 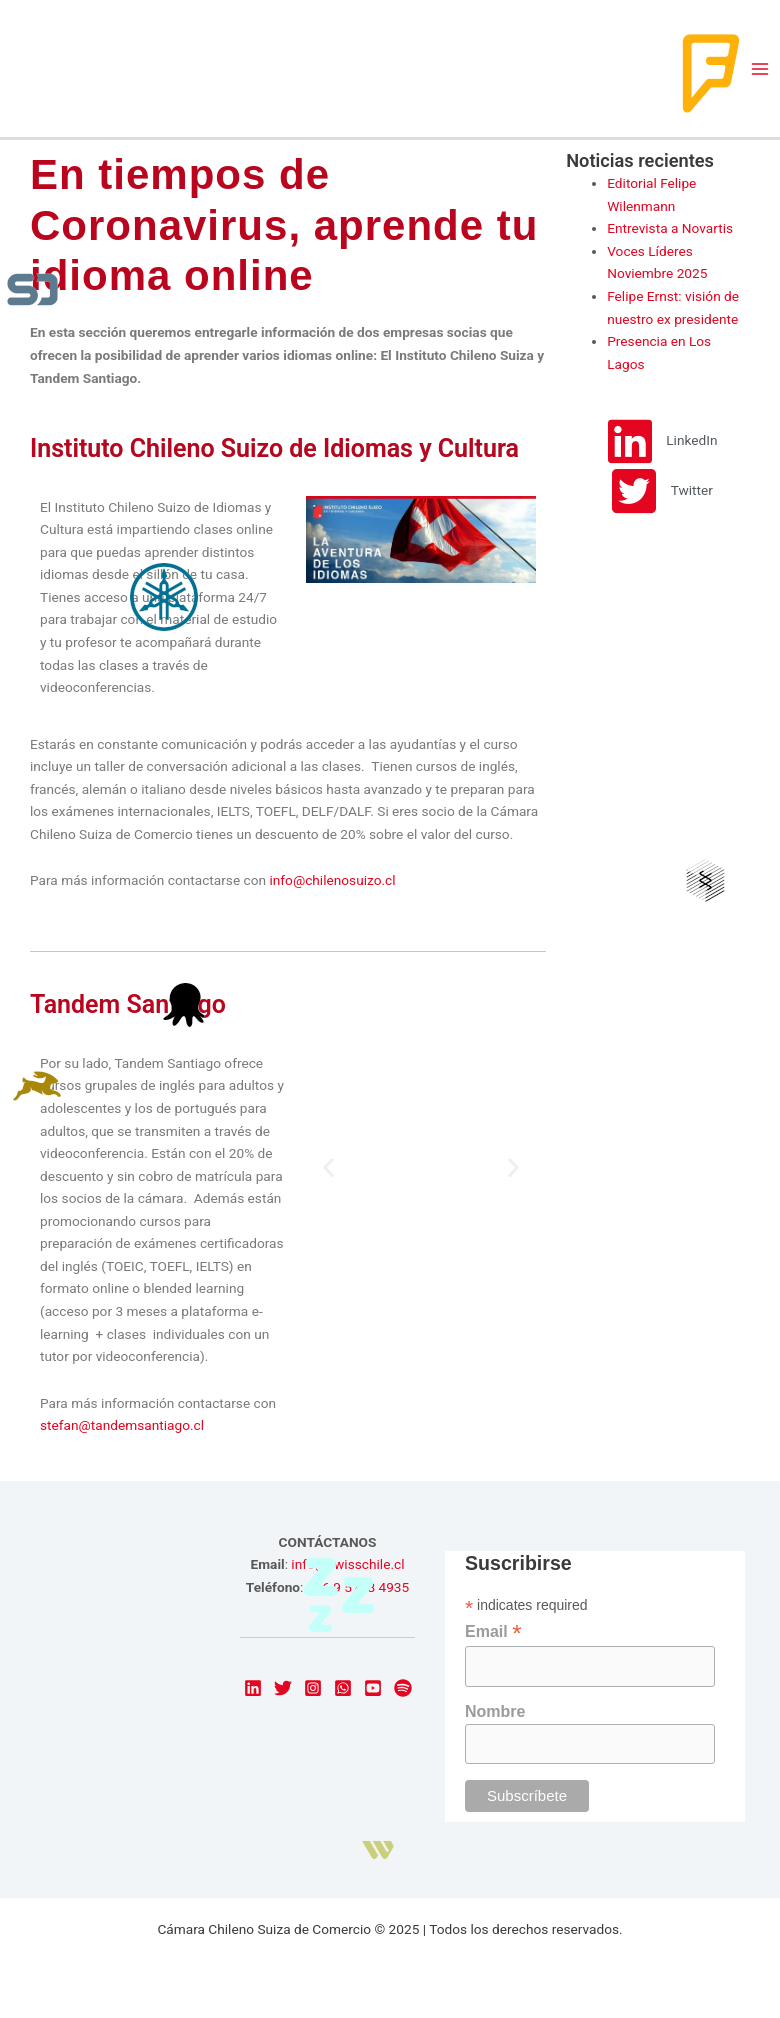 What do you see at coordinates (37, 1086) in the screenshot?
I see `directus brand logo` at bounding box center [37, 1086].